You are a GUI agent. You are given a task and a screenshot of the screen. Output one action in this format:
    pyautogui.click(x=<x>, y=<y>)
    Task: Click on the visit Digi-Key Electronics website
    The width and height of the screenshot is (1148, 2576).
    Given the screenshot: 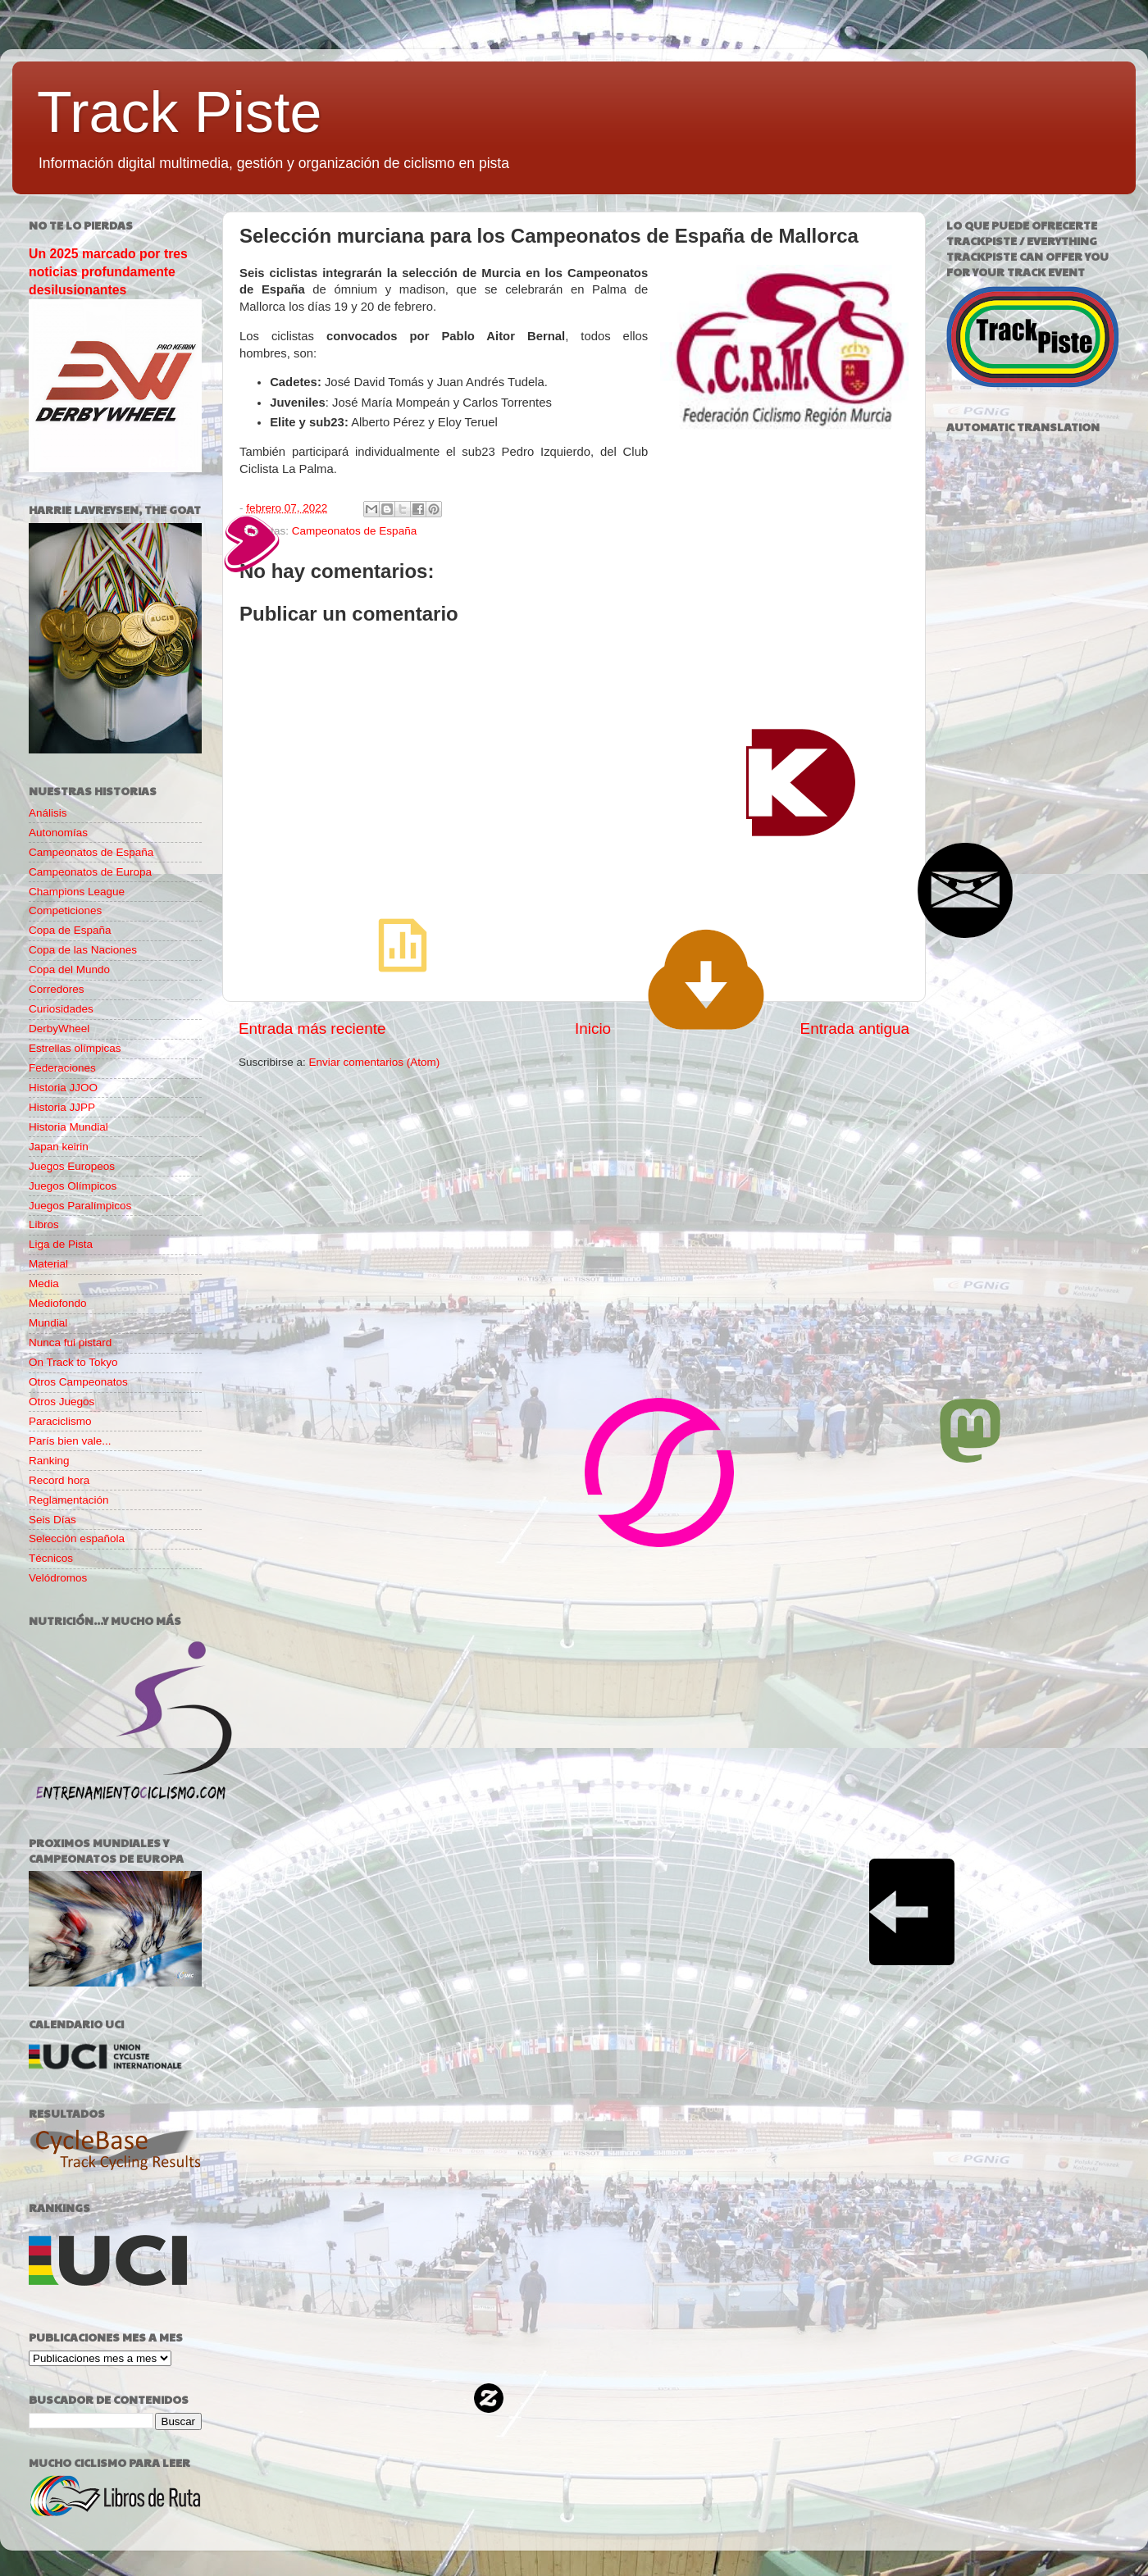 What is the action you would take?
    pyautogui.click(x=800, y=782)
    